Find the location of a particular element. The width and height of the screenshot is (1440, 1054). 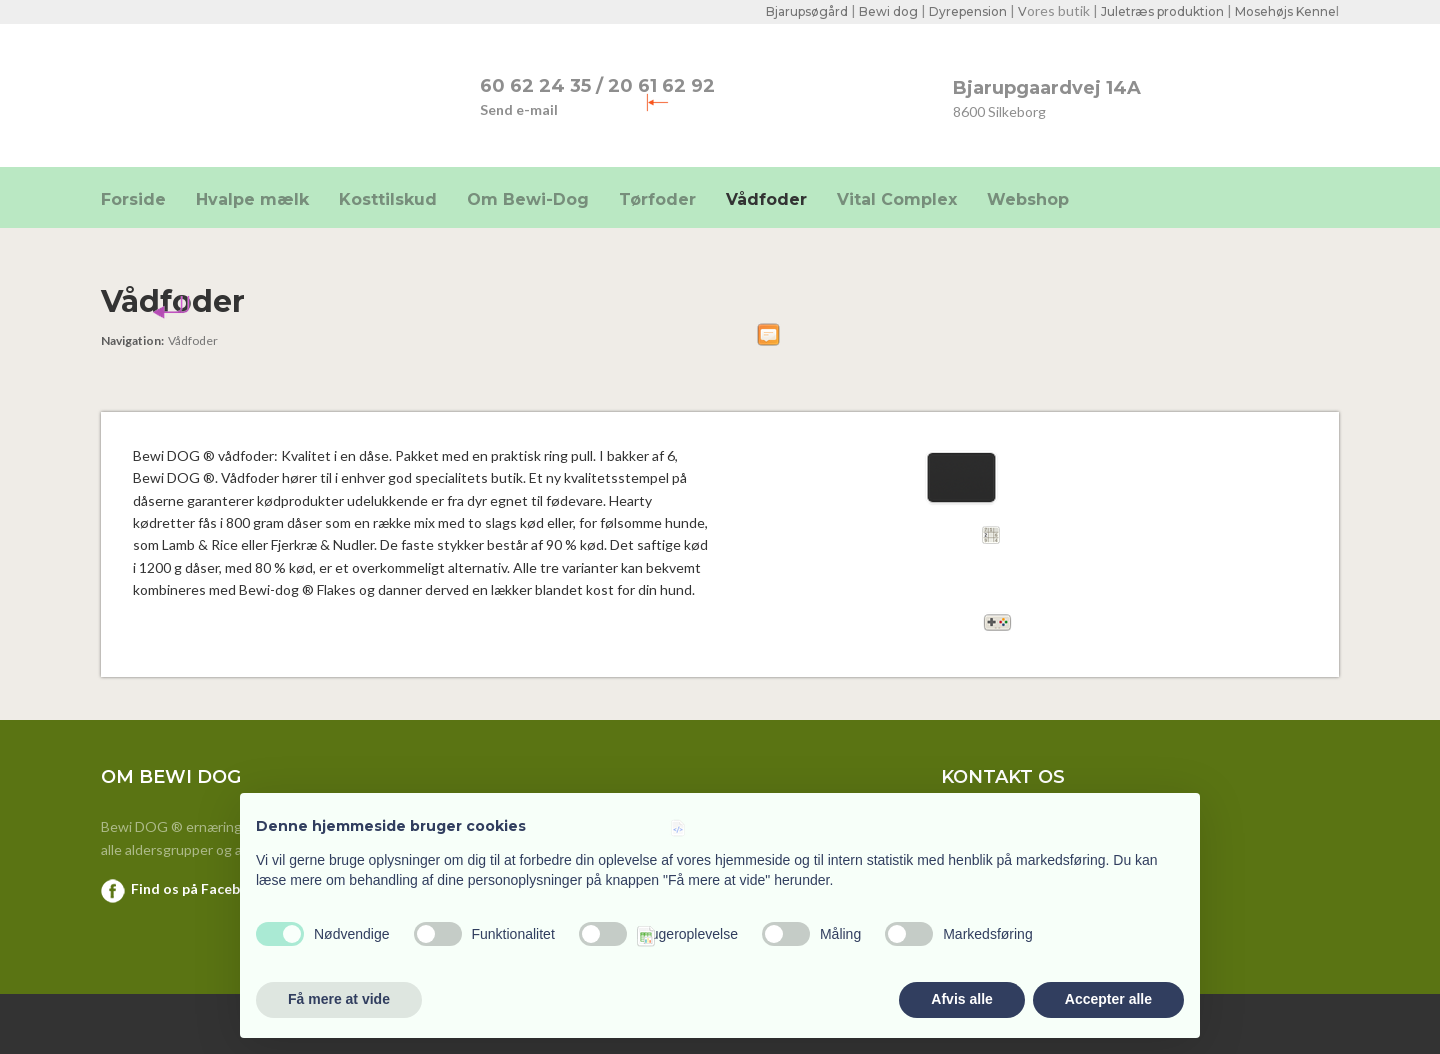

reply to all recipients of an email is located at coordinates (170, 304).